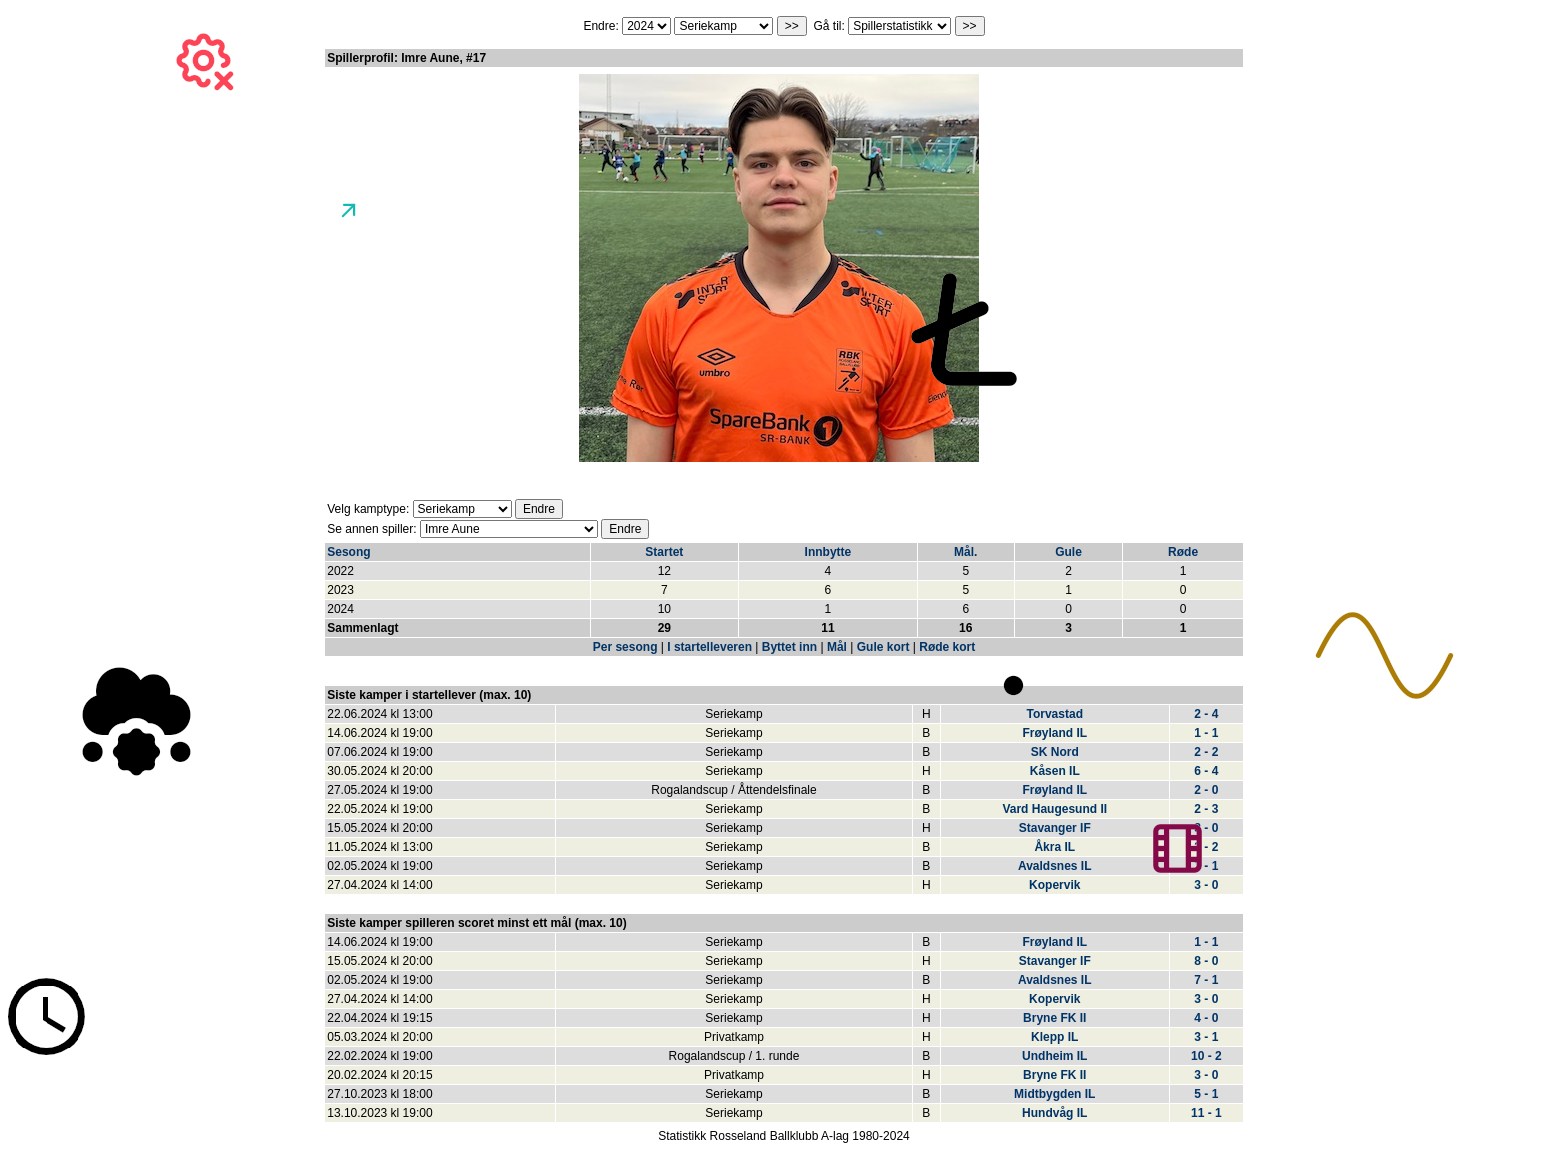 The height and width of the screenshot is (1155, 1568). Describe the element at coordinates (203, 60) in the screenshot. I see `remove or delete a settings configuration` at that location.